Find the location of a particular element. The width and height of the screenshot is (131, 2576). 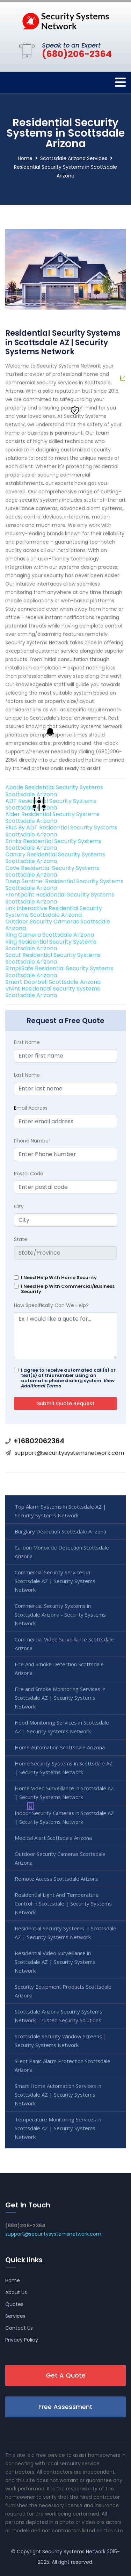

indicates verified security or protection status is located at coordinates (75, 410).